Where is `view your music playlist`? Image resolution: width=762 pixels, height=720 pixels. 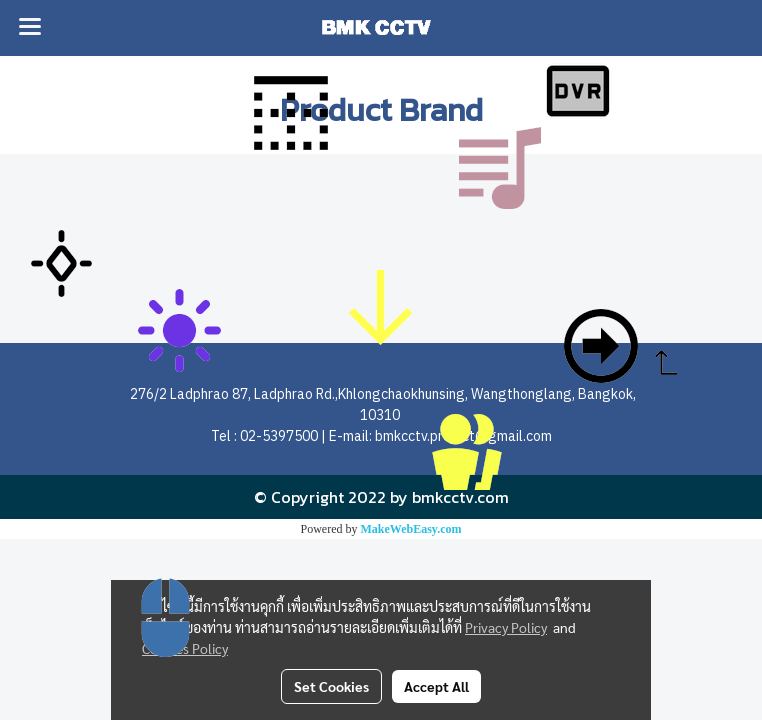
view your music playlist is located at coordinates (500, 168).